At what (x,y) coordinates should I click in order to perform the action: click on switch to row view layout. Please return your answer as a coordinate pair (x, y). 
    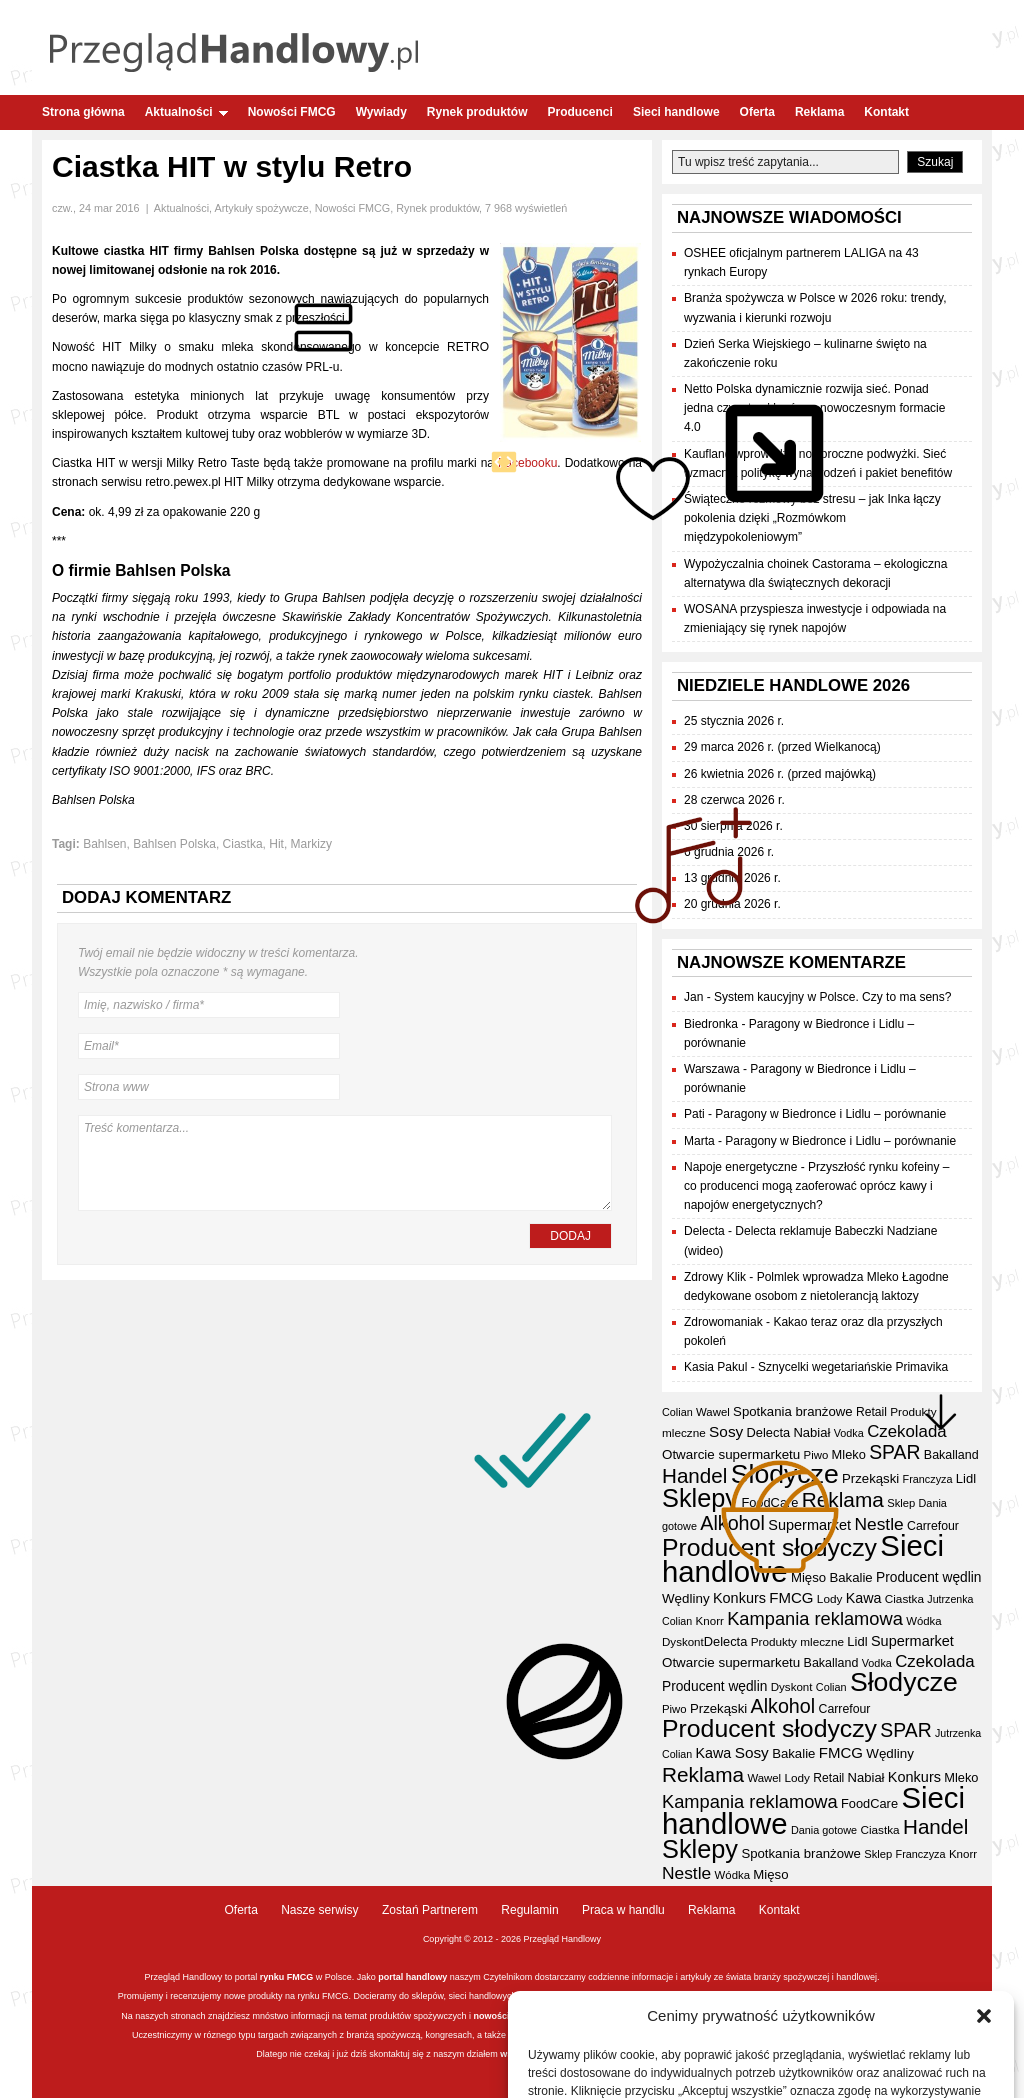
    Looking at the image, I should click on (323, 327).